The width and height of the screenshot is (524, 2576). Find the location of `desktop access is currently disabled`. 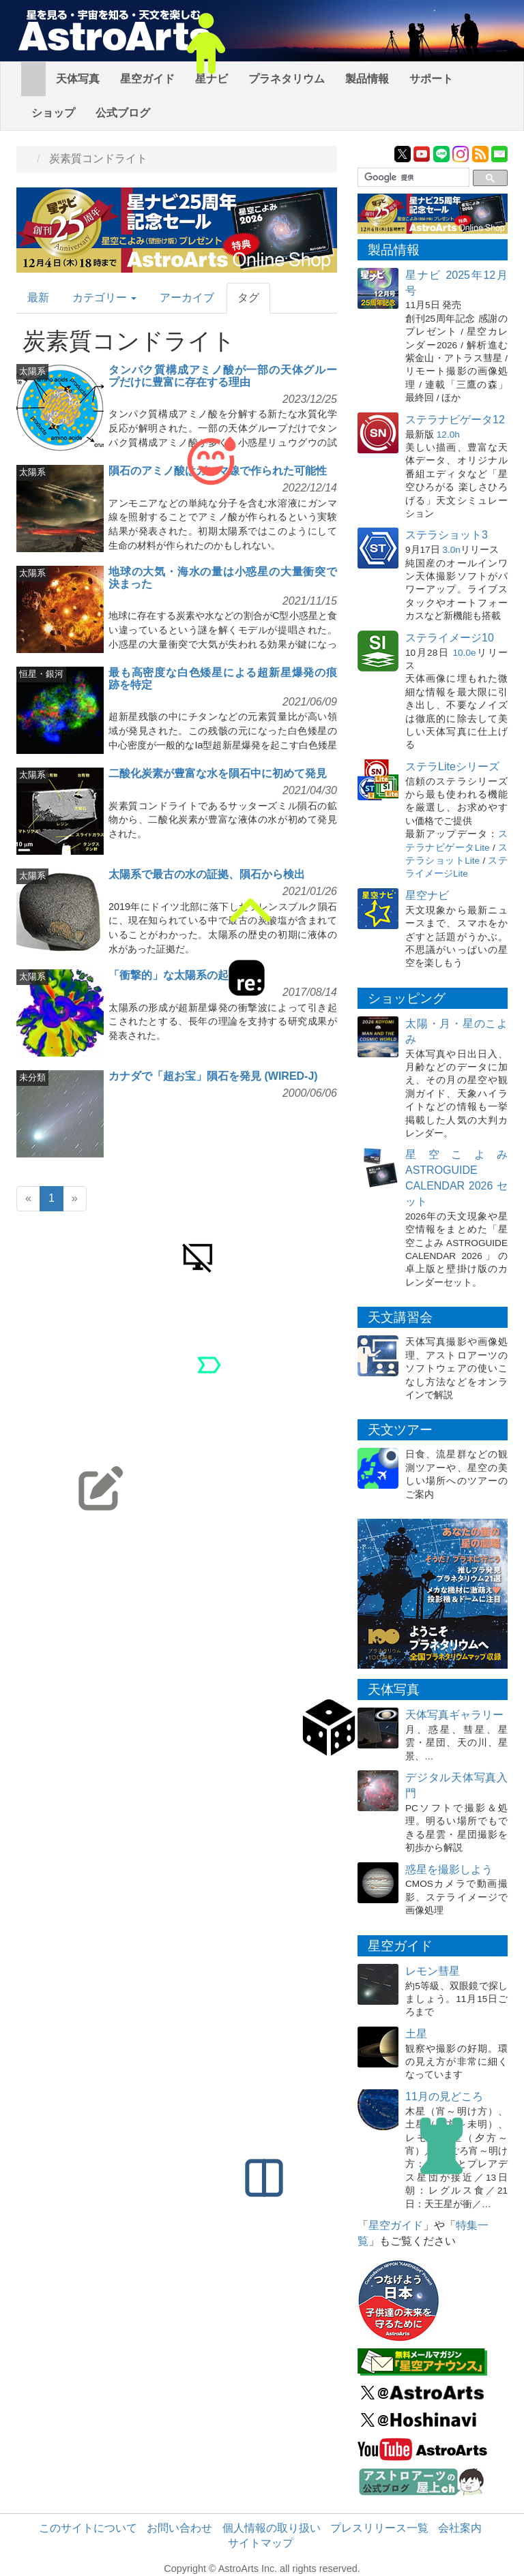

desktop access is currently disabled is located at coordinates (198, 1257).